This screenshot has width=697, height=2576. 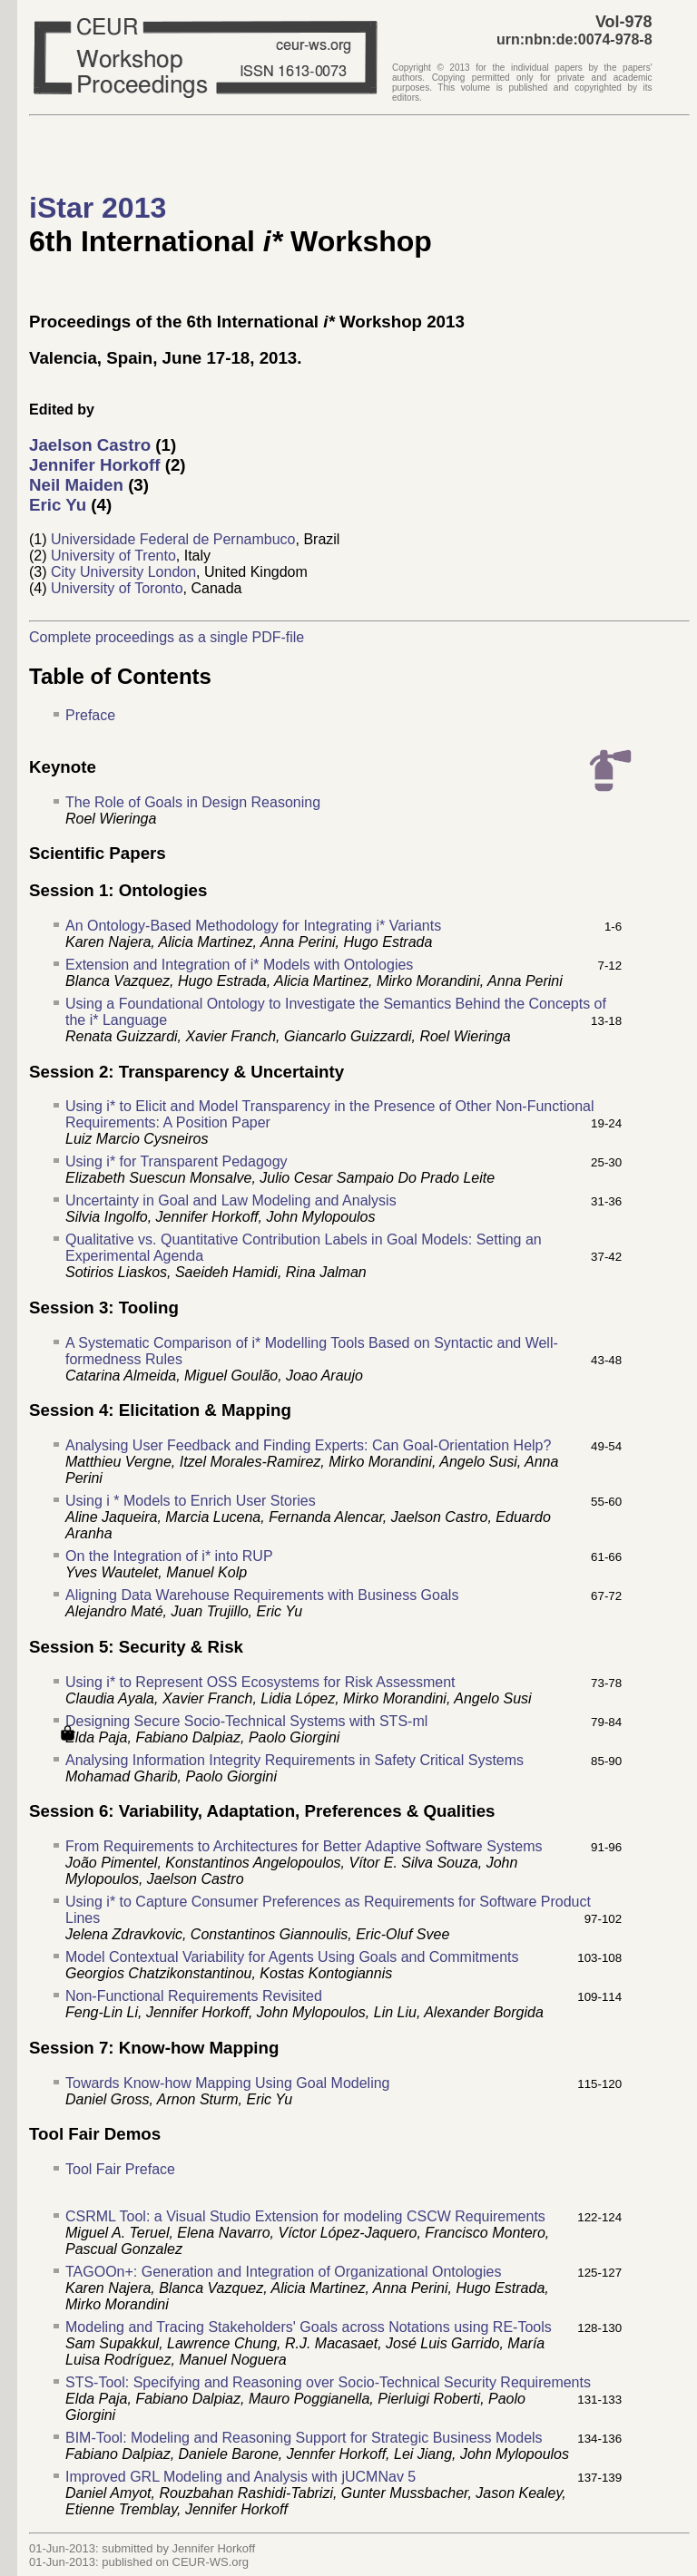 I want to click on view your shopping bag, so click(x=67, y=1733).